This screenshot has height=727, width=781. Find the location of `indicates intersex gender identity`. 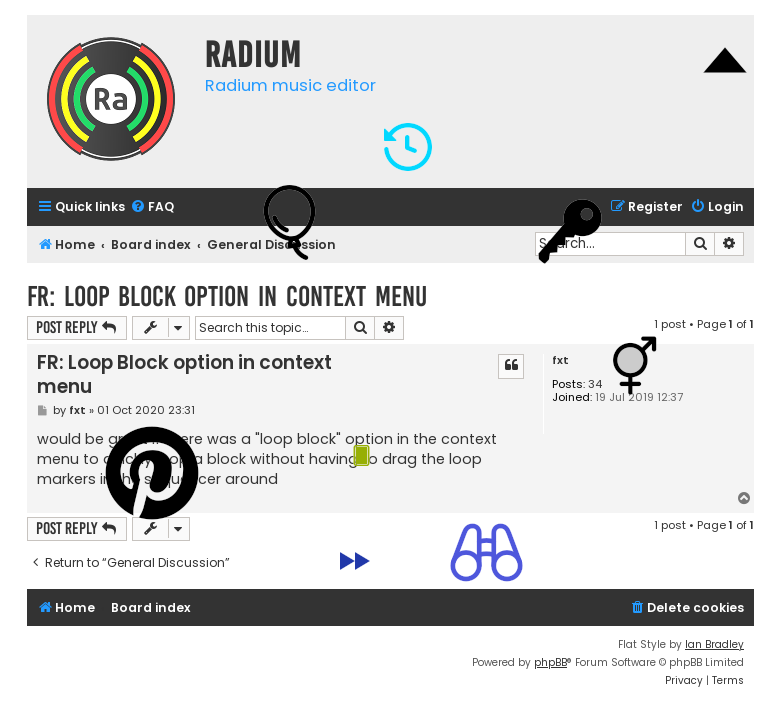

indicates intersex gender identity is located at coordinates (632, 364).